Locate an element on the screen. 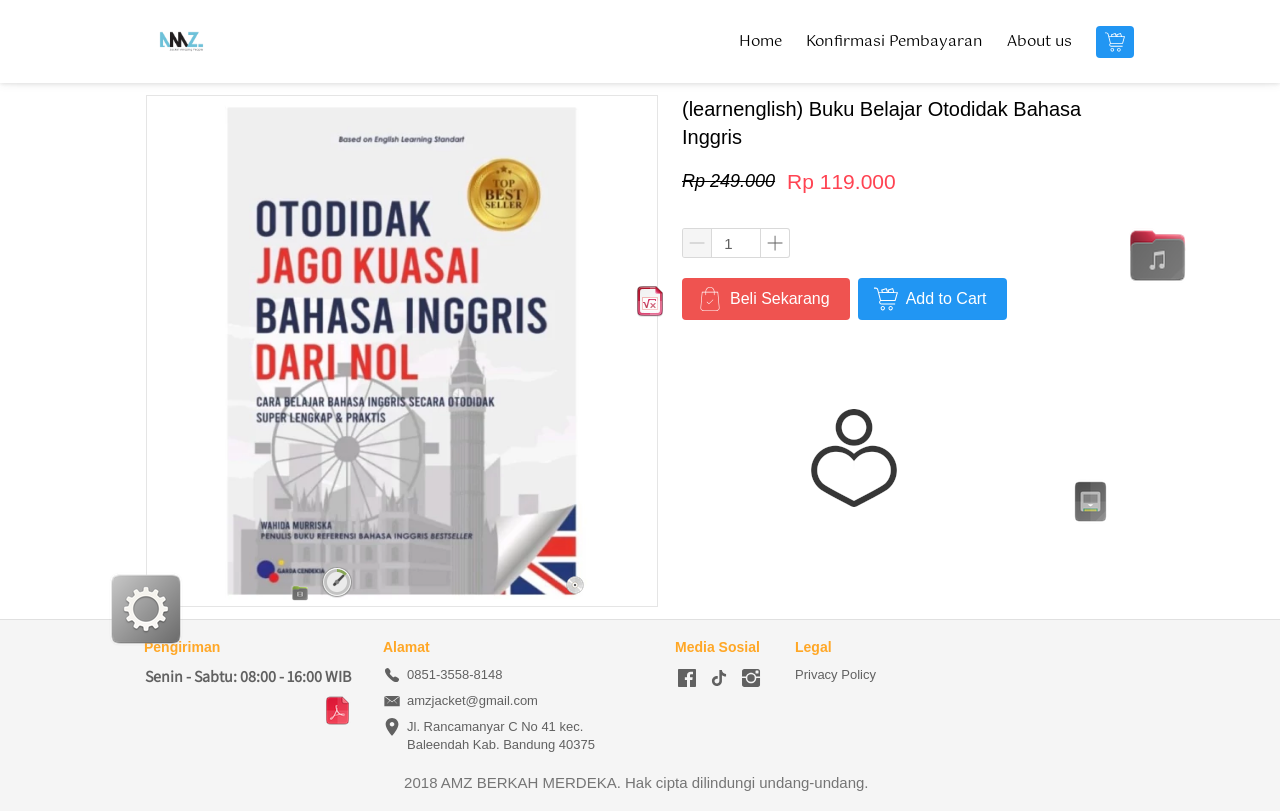  open your music folder is located at coordinates (1157, 255).